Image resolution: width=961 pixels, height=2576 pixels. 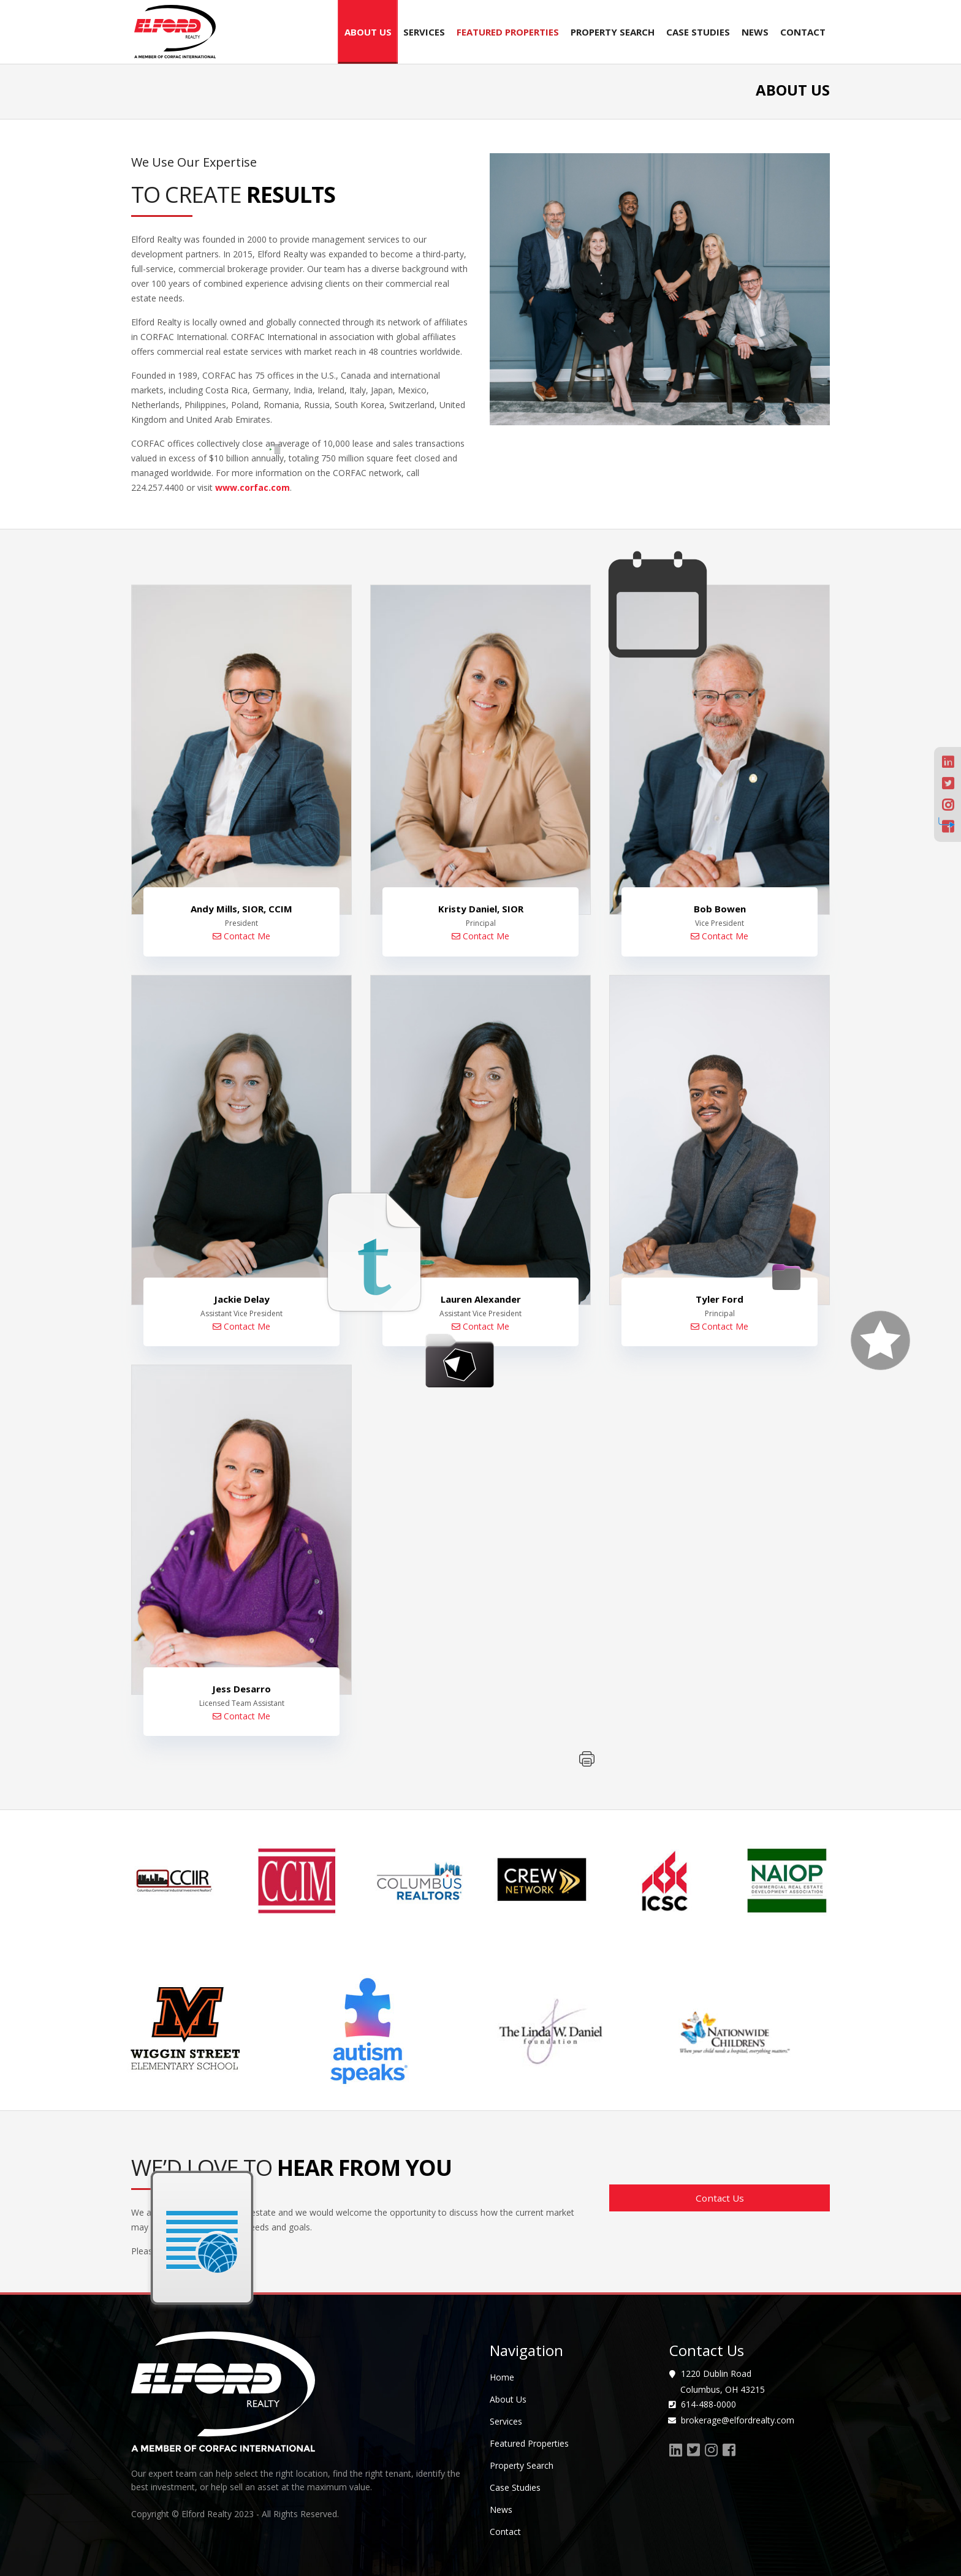 I want to click on increase text indentation, so click(x=275, y=449).